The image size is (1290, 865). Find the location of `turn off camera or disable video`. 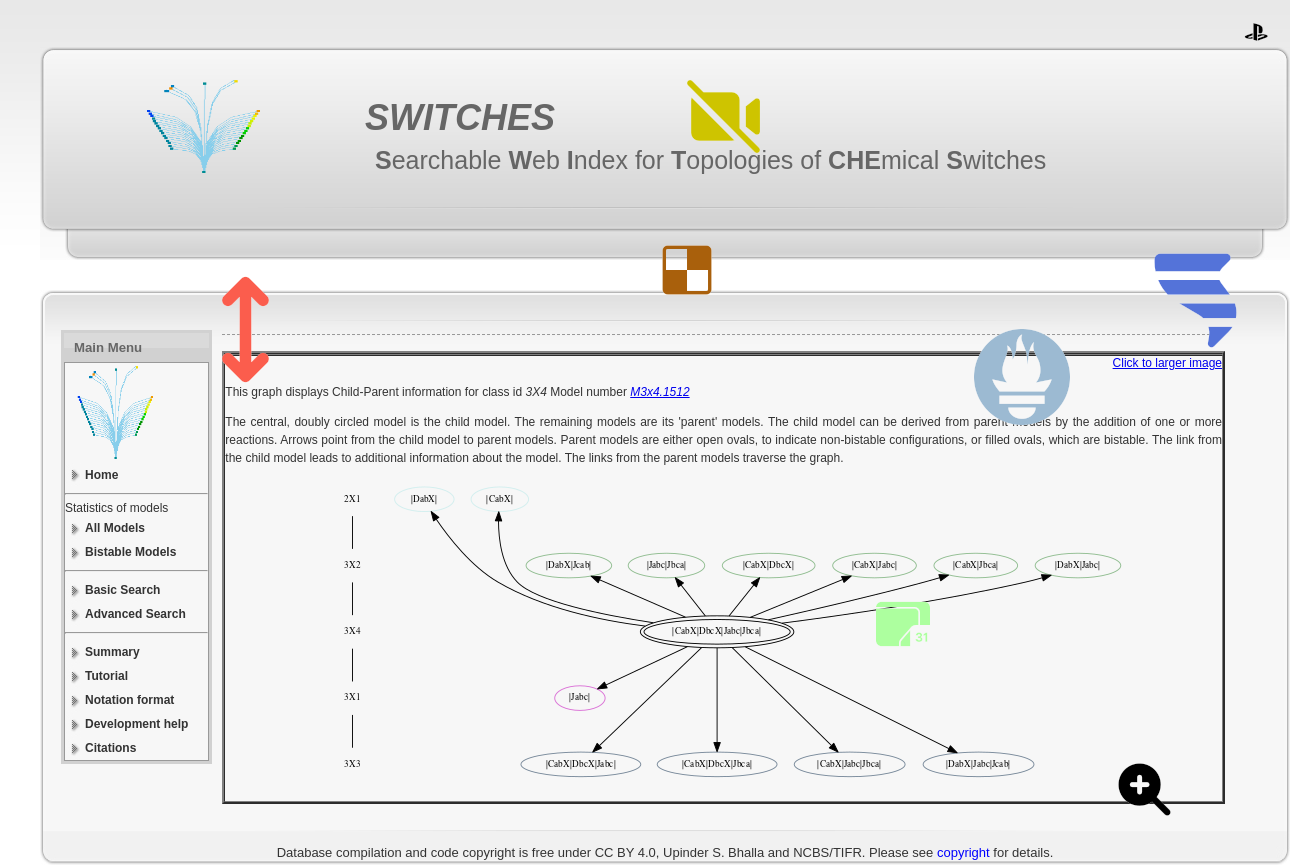

turn off camera or disable video is located at coordinates (723, 116).